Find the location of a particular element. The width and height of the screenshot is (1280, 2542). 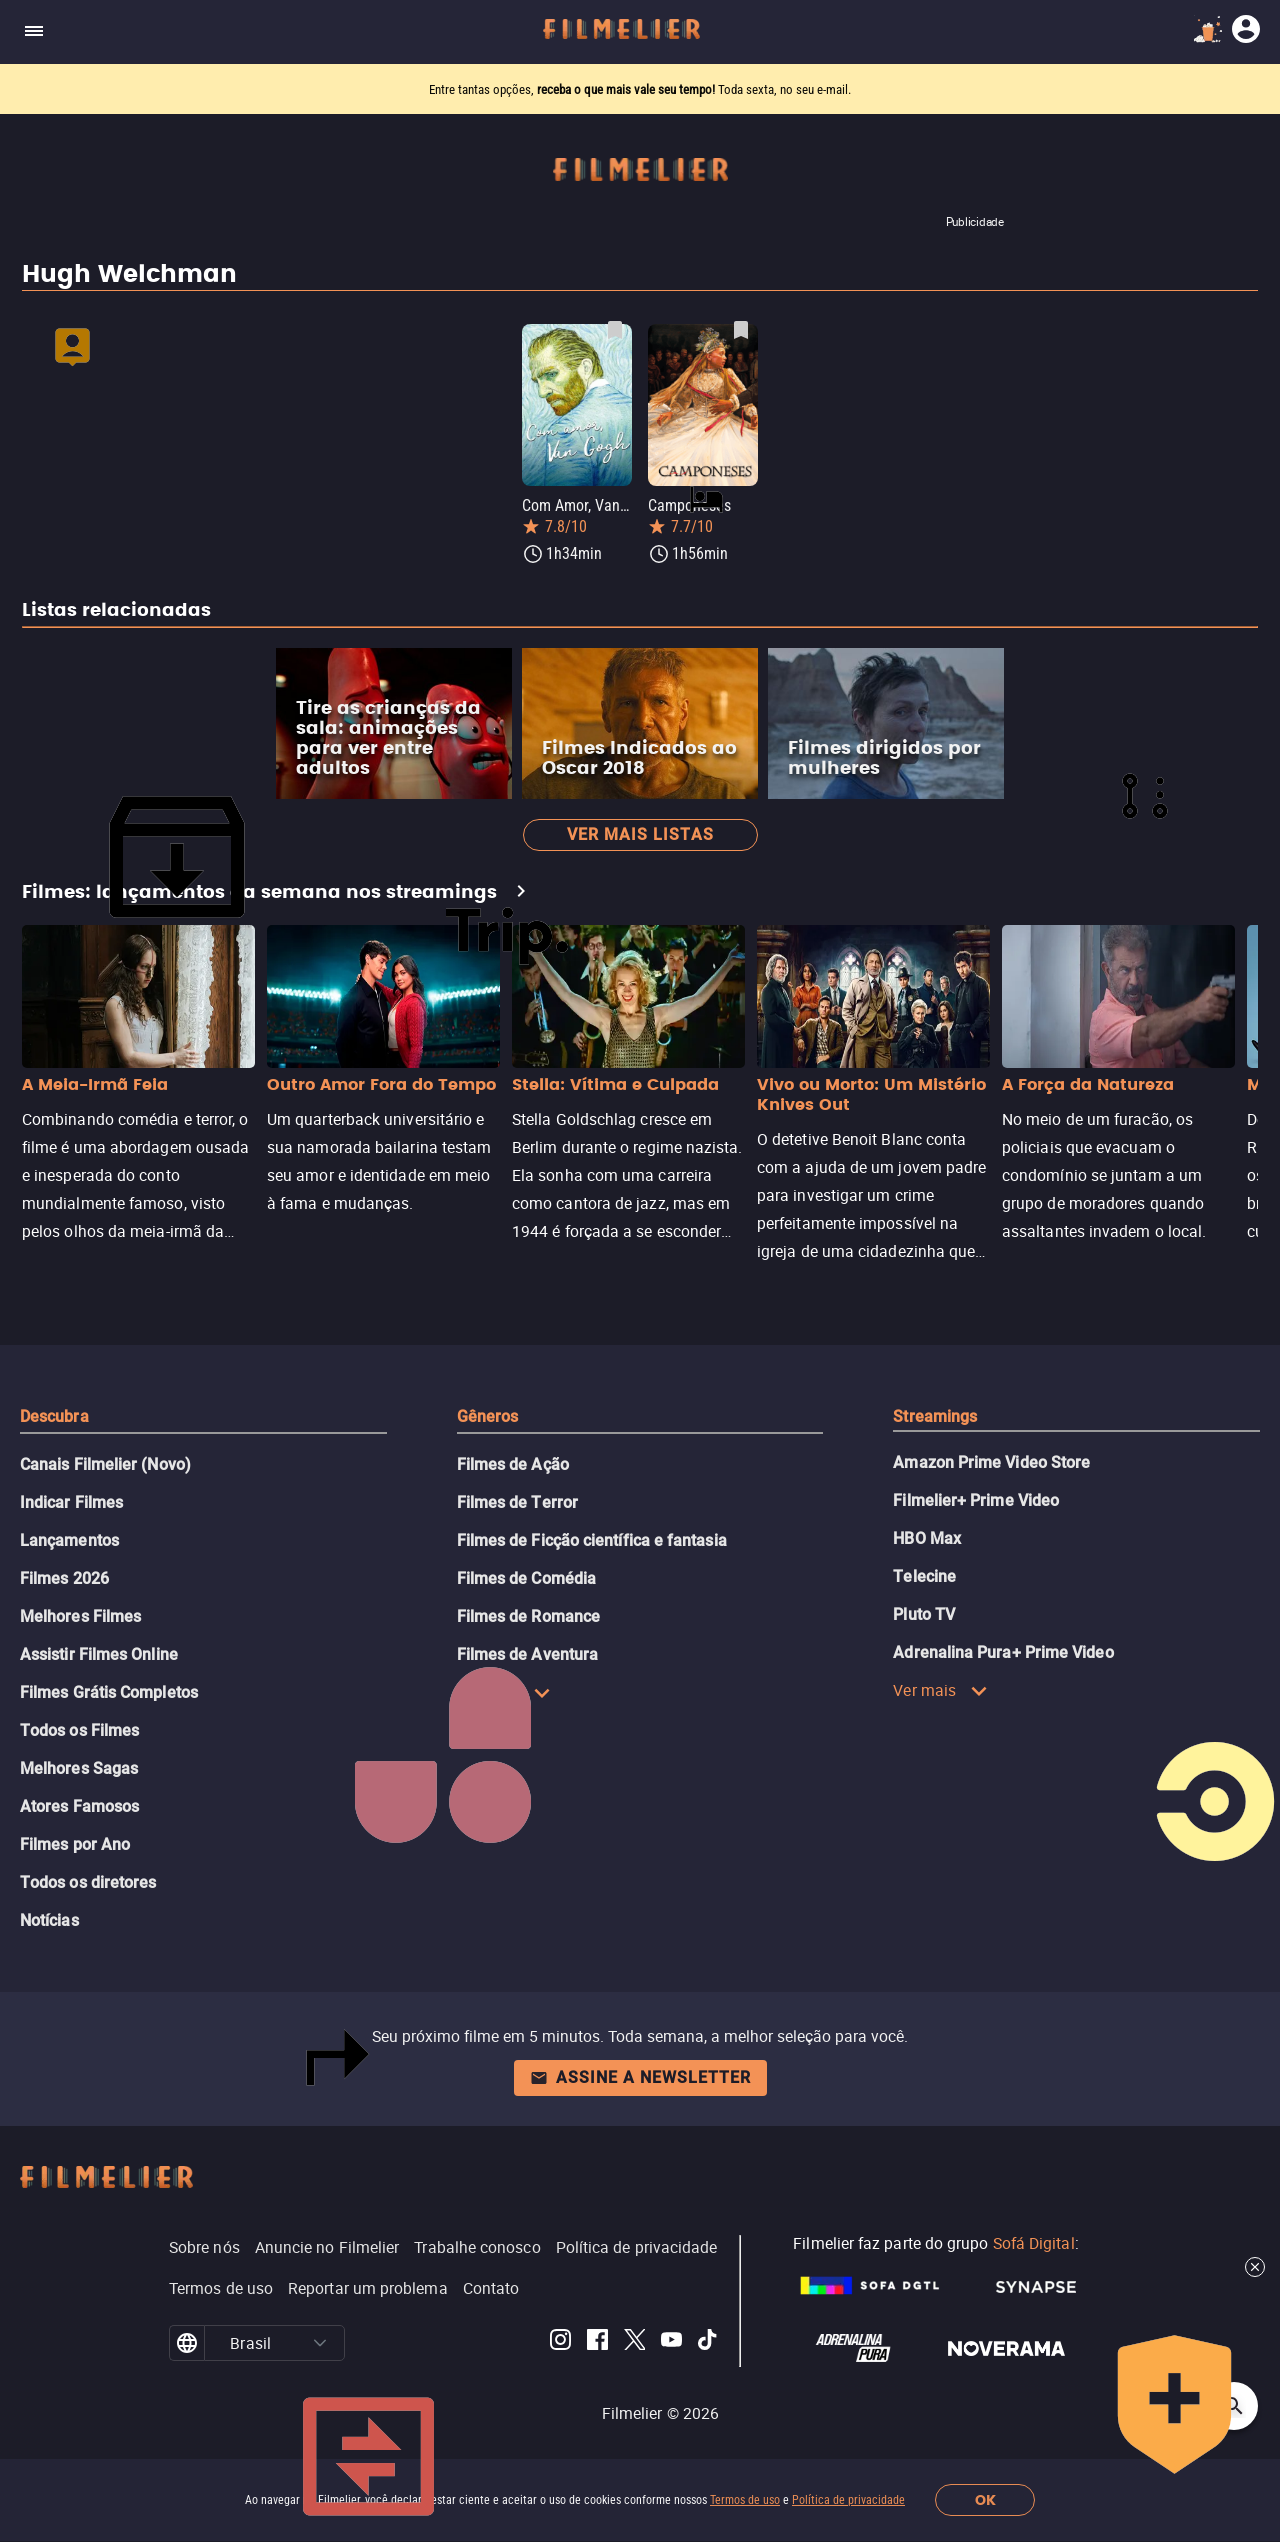

open the Trip.com app is located at coordinates (507, 936).